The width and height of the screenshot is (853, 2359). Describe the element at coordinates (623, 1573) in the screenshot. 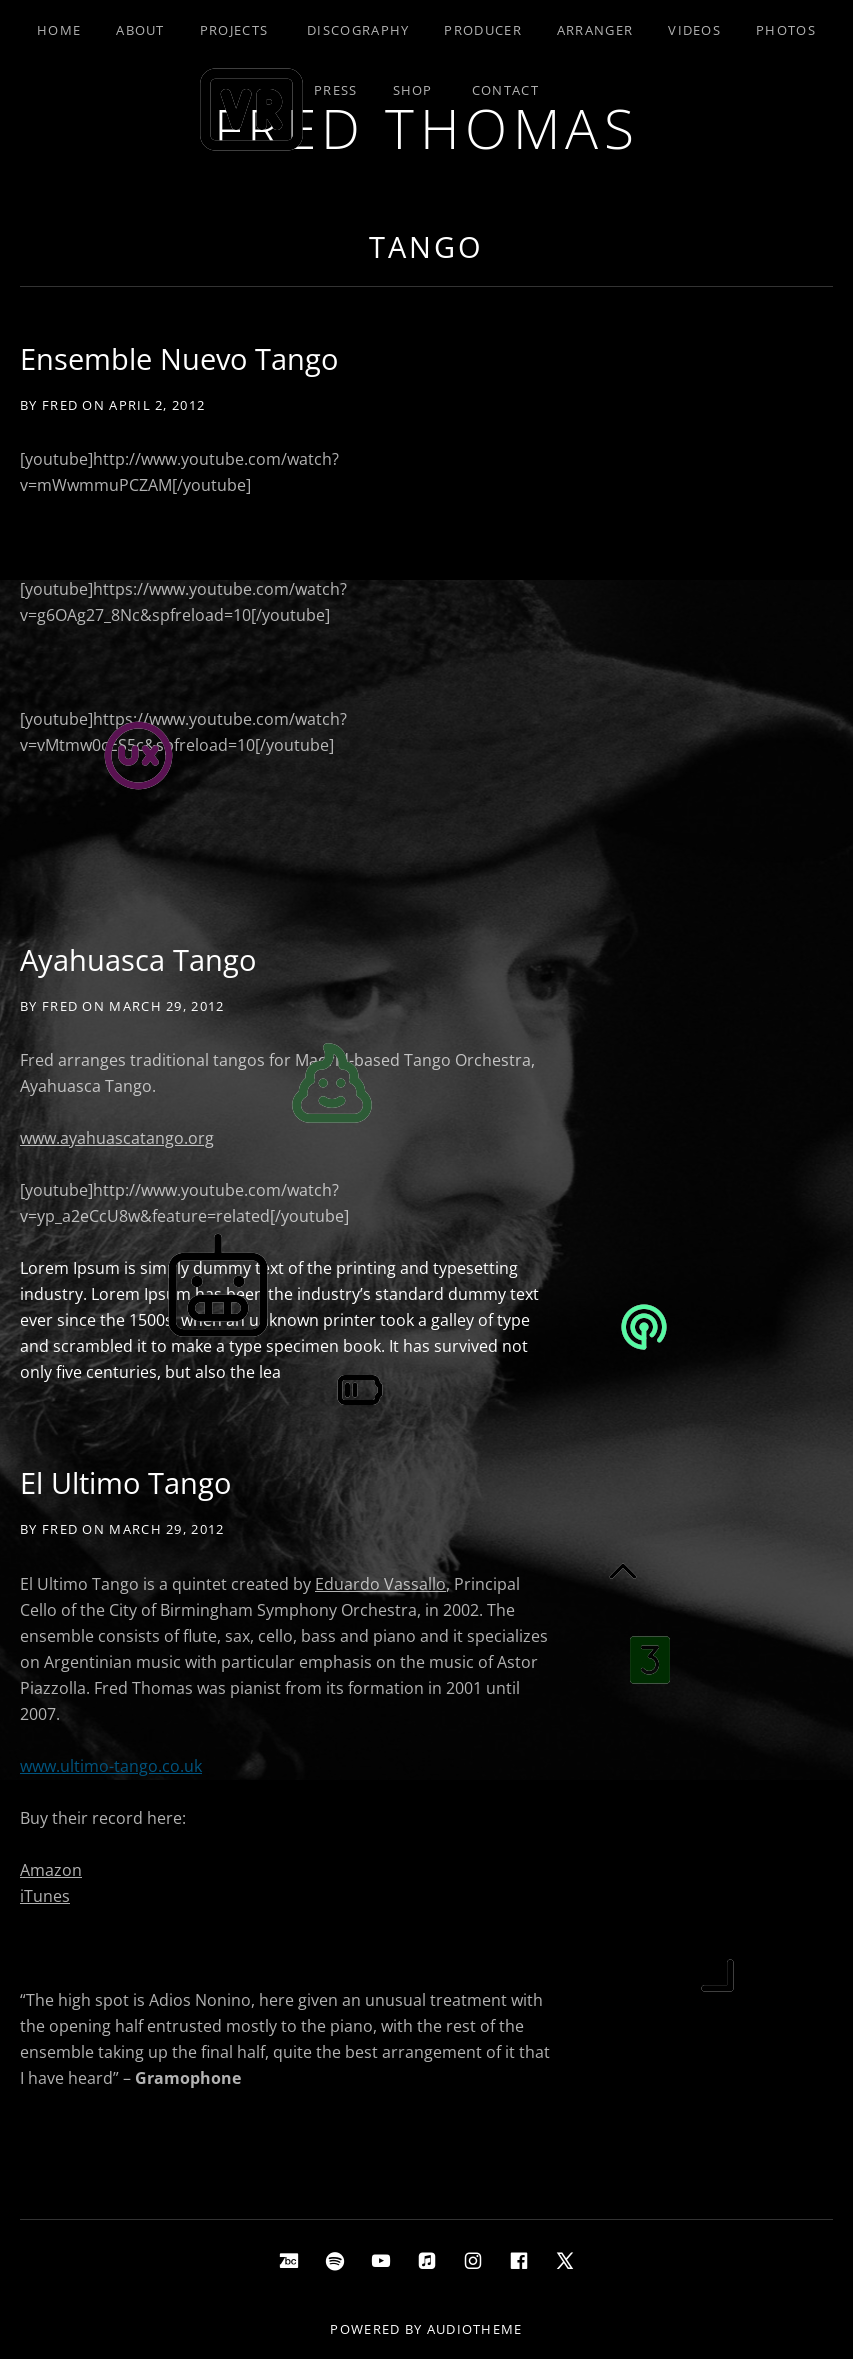

I see `collapse an expanded section` at that location.